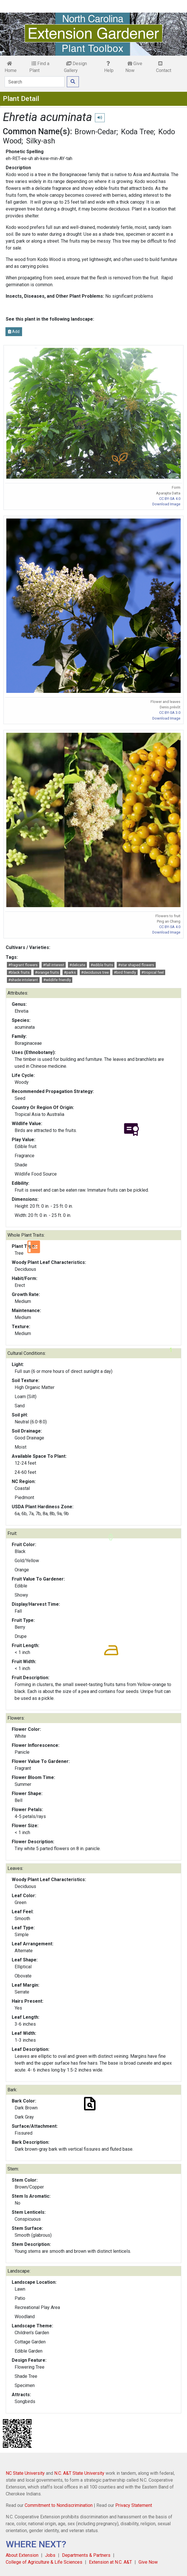 This screenshot has width=187, height=2576. Describe the element at coordinates (111, 1537) in the screenshot. I see `view time or clock settings` at that location.